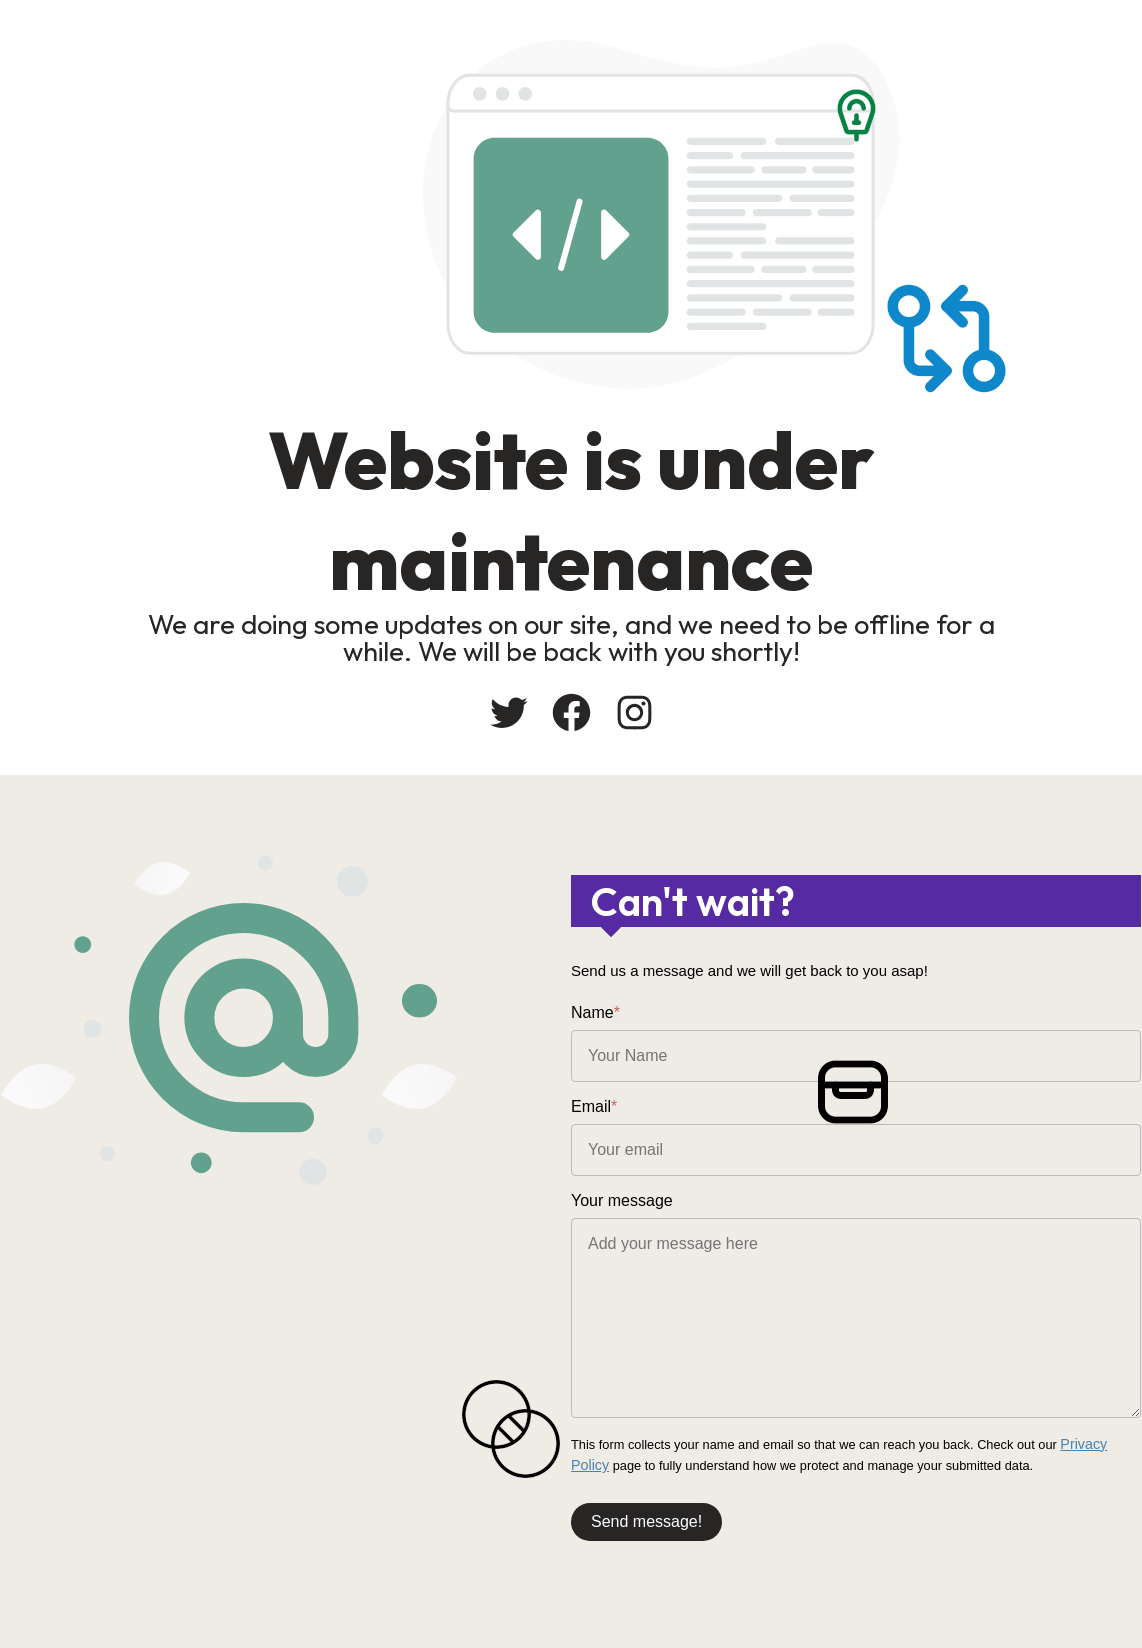 Image resolution: width=1142 pixels, height=1648 pixels. I want to click on airpods case battery or connection status, so click(853, 1092).